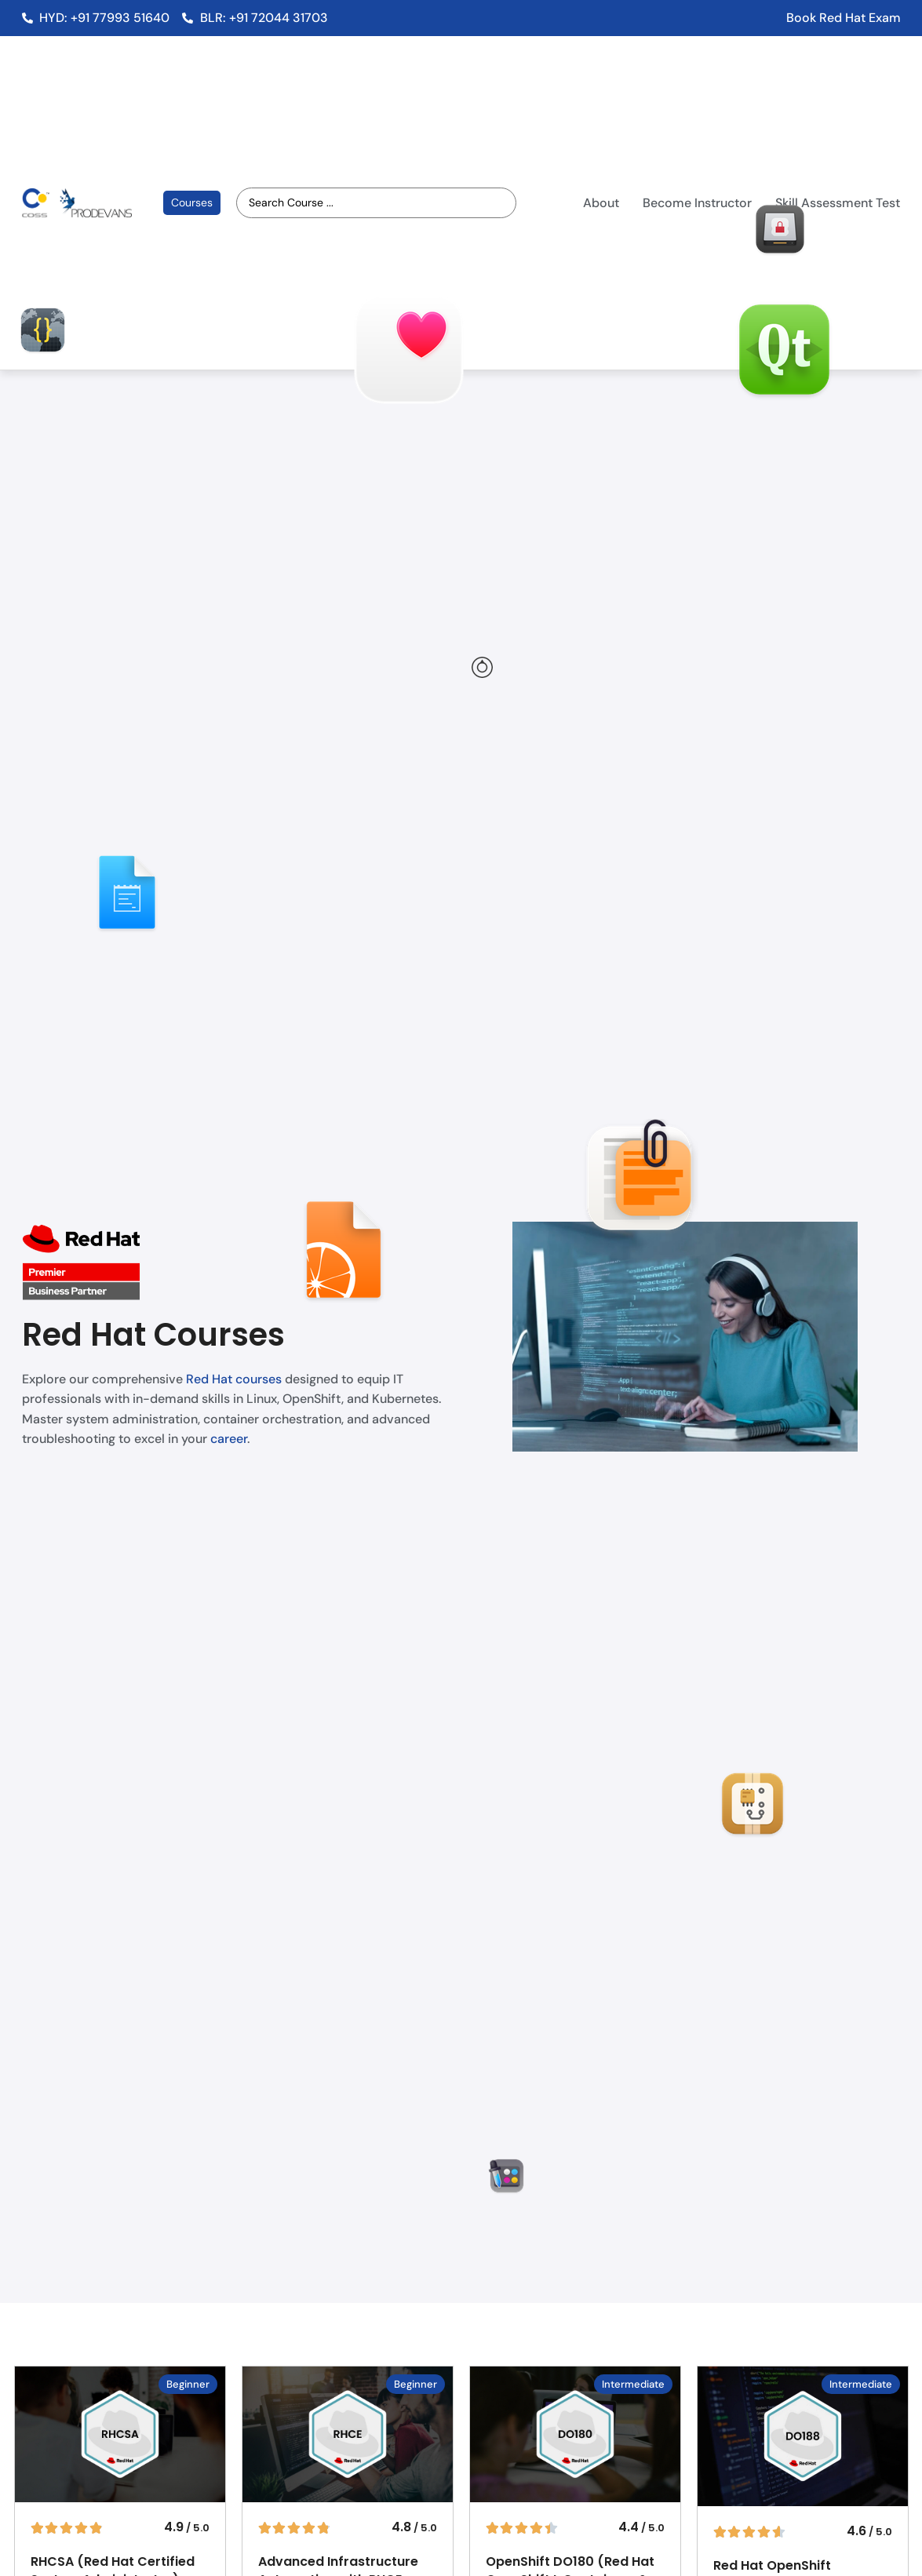 The height and width of the screenshot is (2576, 922). Describe the element at coordinates (507, 2176) in the screenshot. I see `open the eyedropper color picker app` at that location.